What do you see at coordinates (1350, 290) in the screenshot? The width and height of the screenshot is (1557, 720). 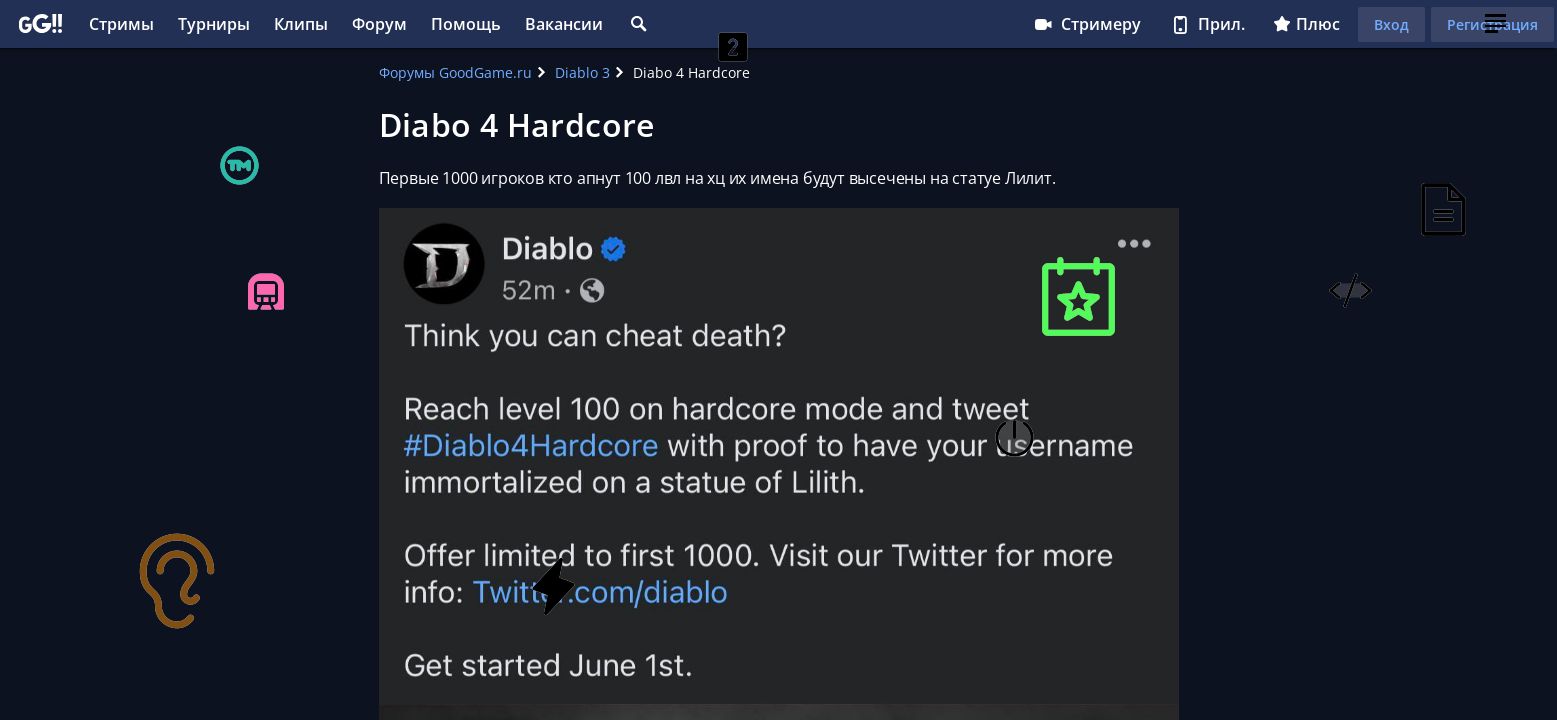 I see `view or edit source code` at bounding box center [1350, 290].